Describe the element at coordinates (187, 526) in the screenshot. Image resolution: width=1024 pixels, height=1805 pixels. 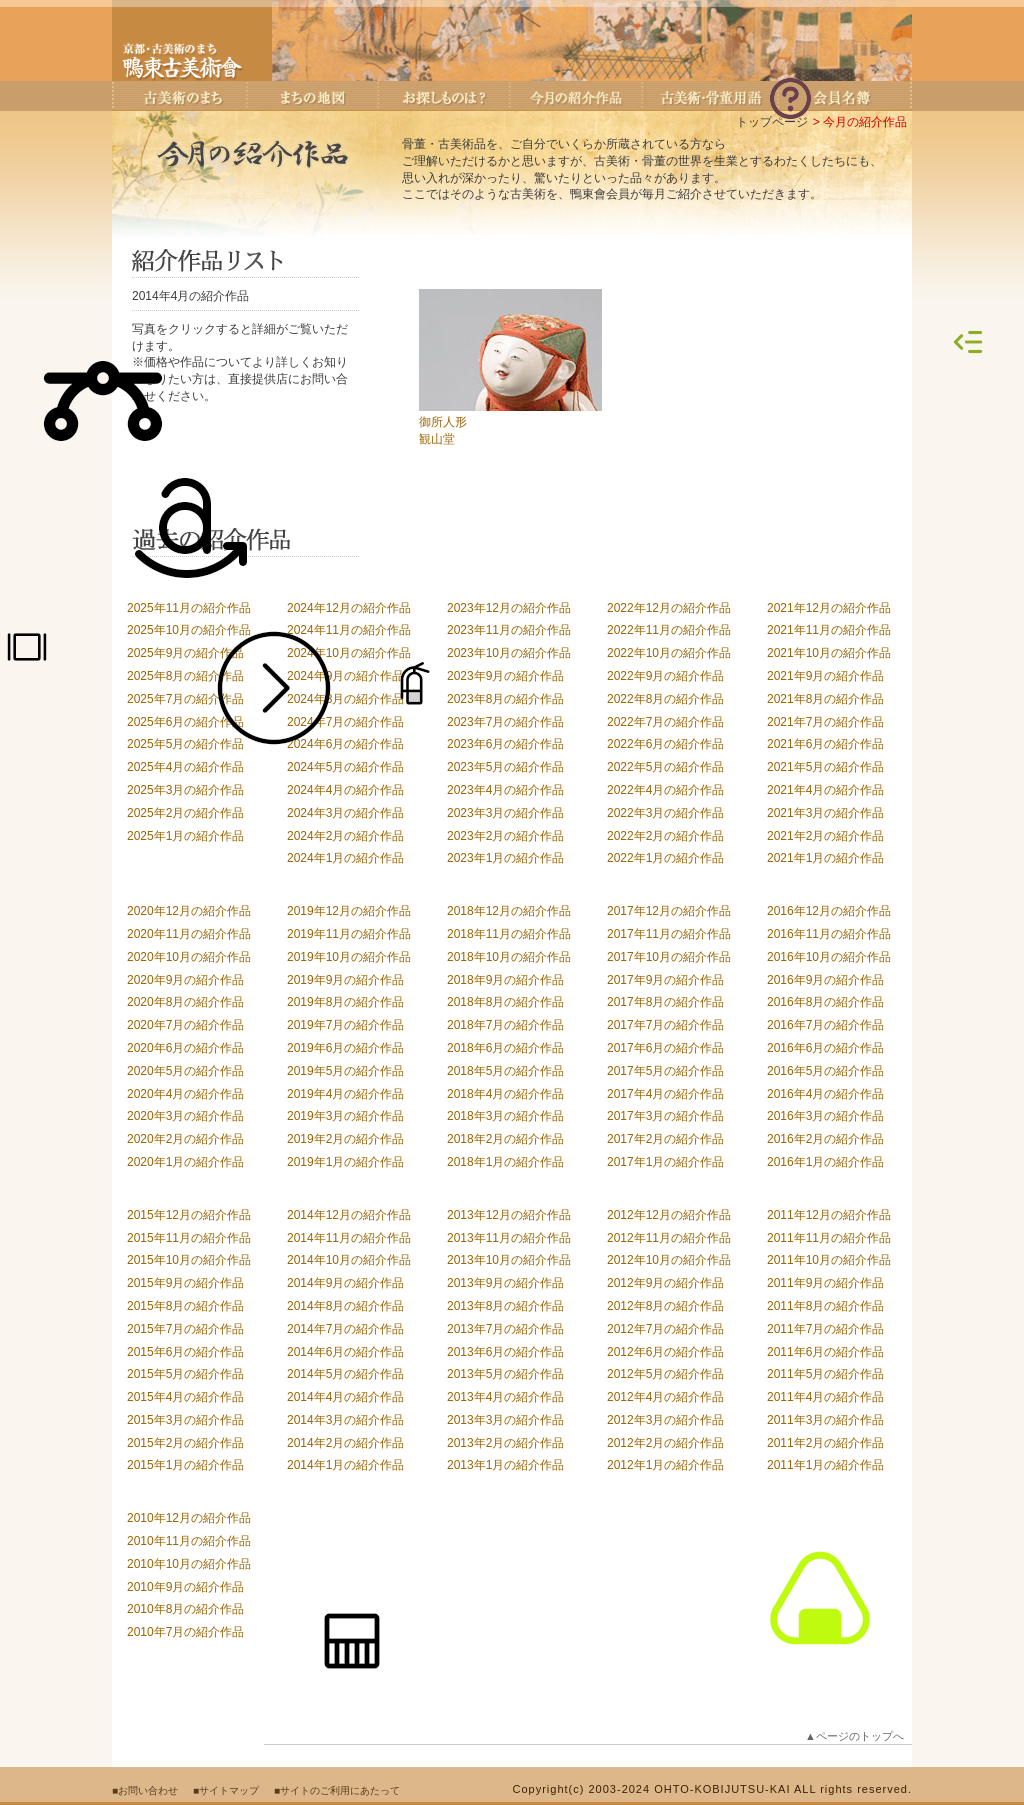
I see `open the Amazon app or website` at that location.